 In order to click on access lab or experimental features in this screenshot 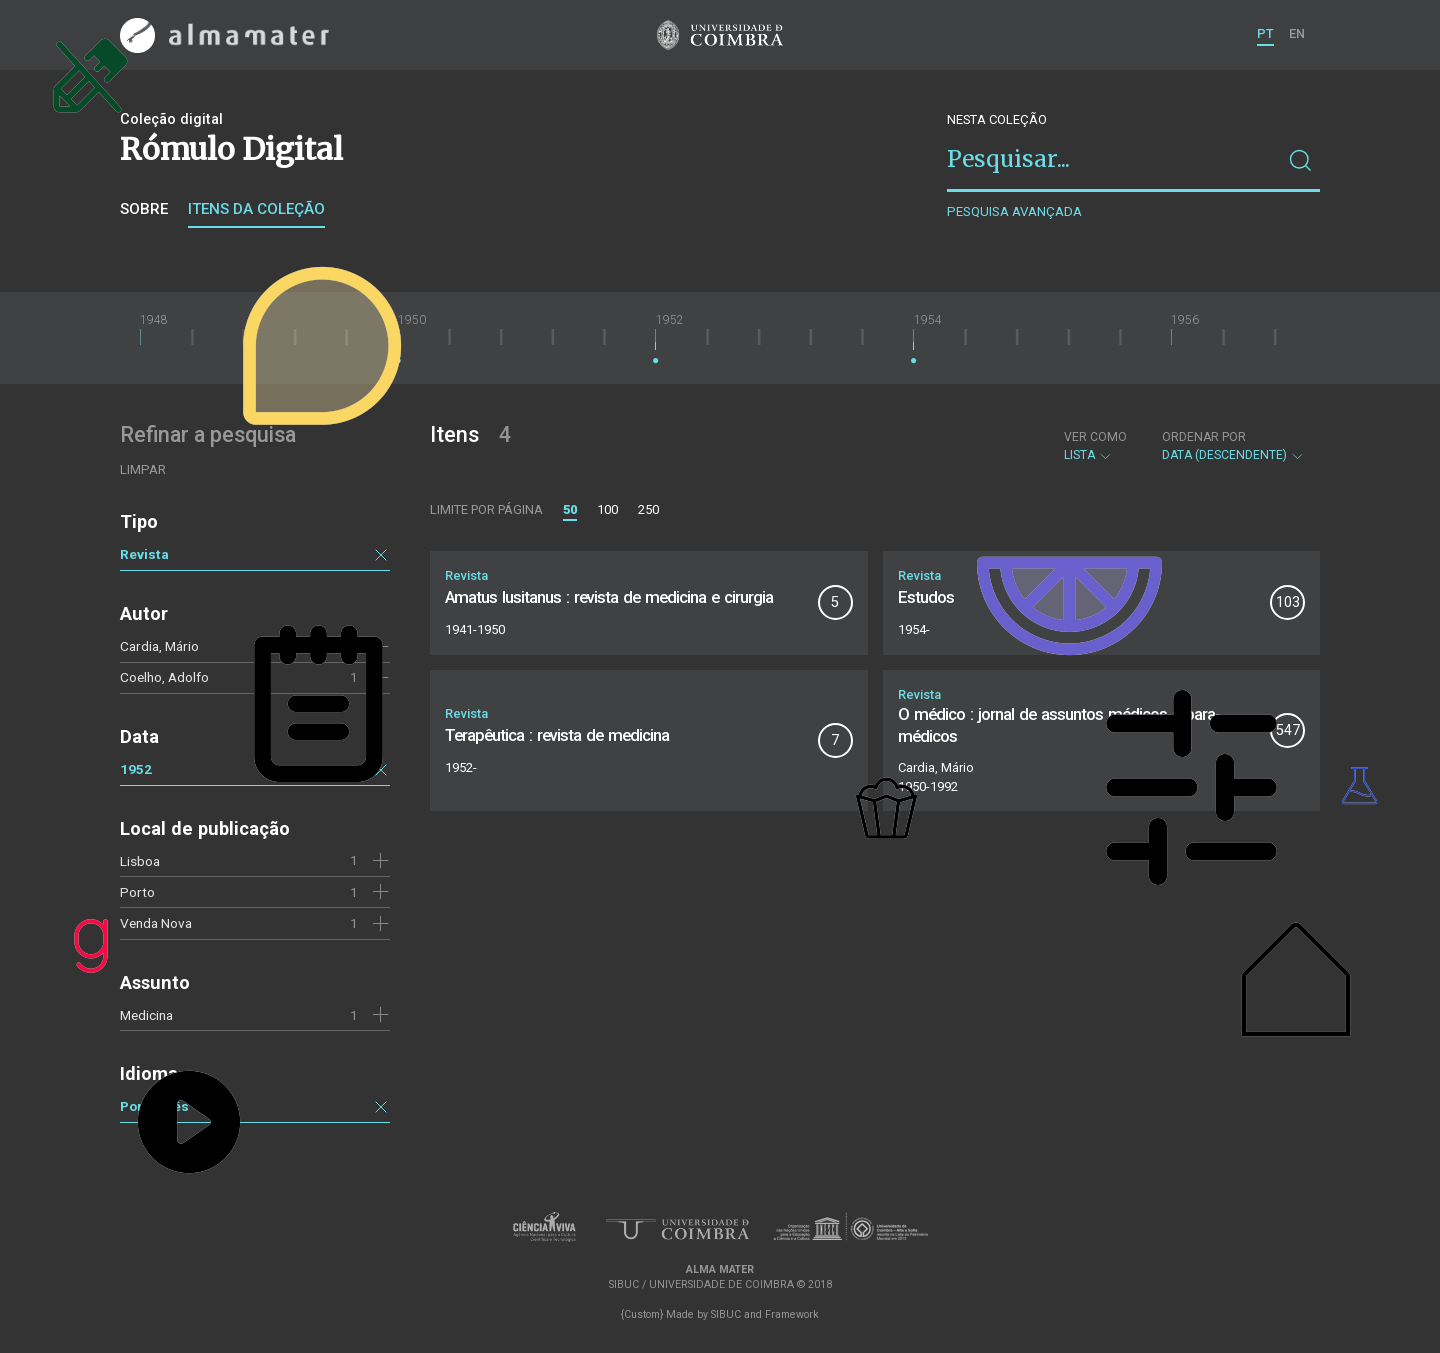, I will do `click(1359, 786)`.